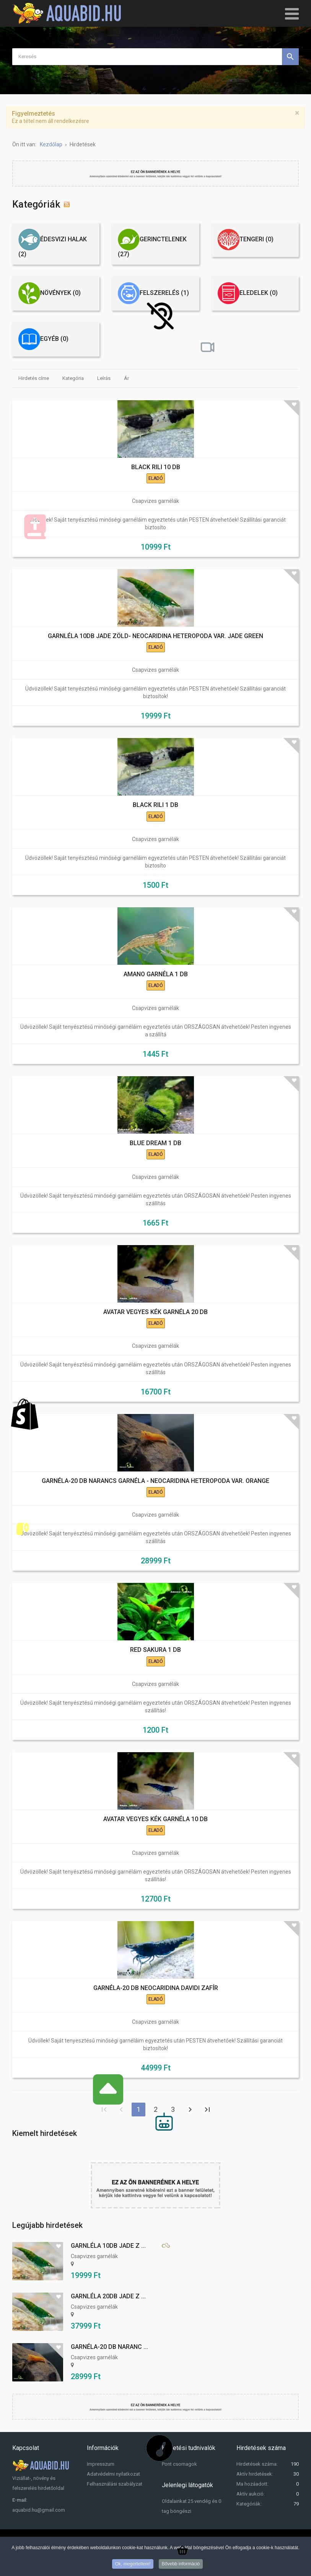  What do you see at coordinates (23, 1528) in the screenshot?
I see `indicates restroom or bathroom location` at bounding box center [23, 1528].